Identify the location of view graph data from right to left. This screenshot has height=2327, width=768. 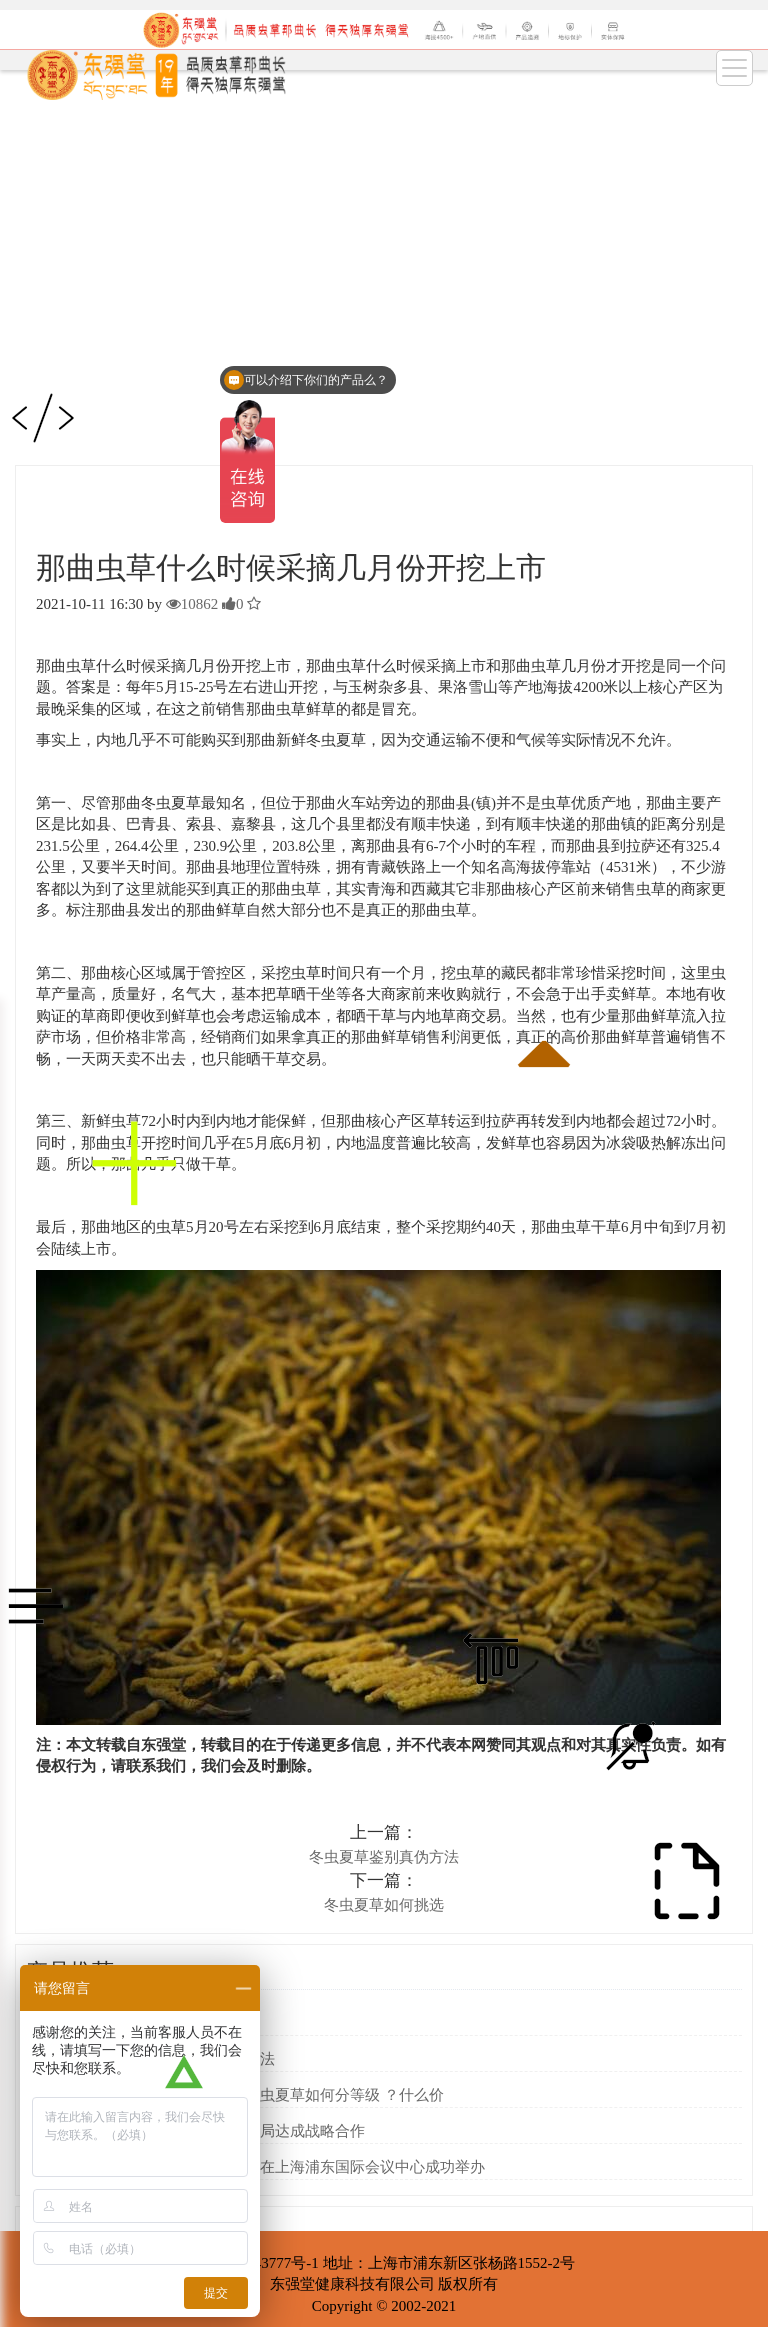
(491, 1657).